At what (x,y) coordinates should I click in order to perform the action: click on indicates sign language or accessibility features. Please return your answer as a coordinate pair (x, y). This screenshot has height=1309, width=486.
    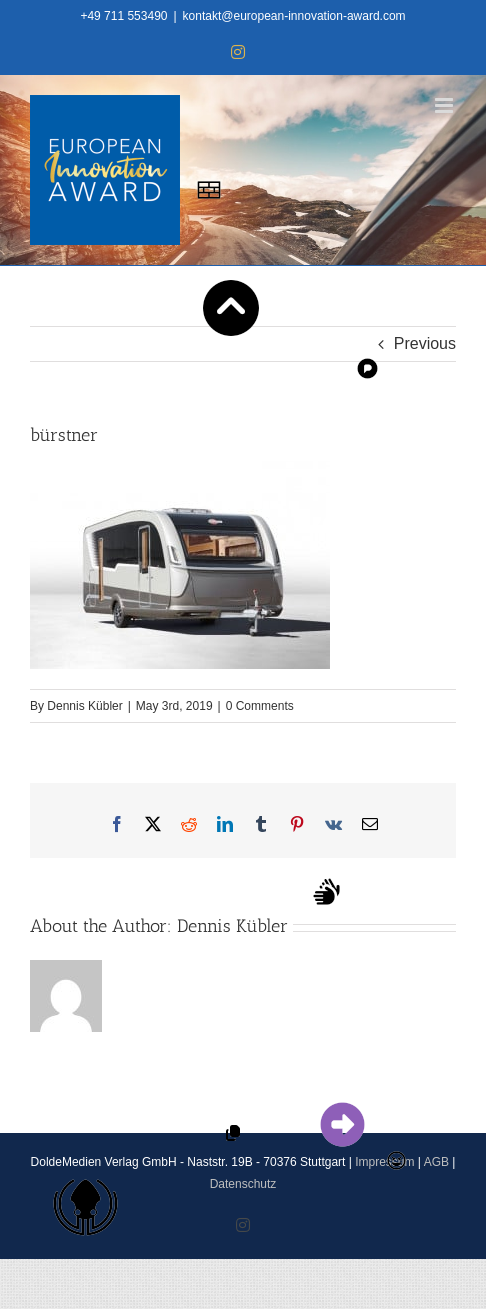
    Looking at the image, I should click on (326, 891).